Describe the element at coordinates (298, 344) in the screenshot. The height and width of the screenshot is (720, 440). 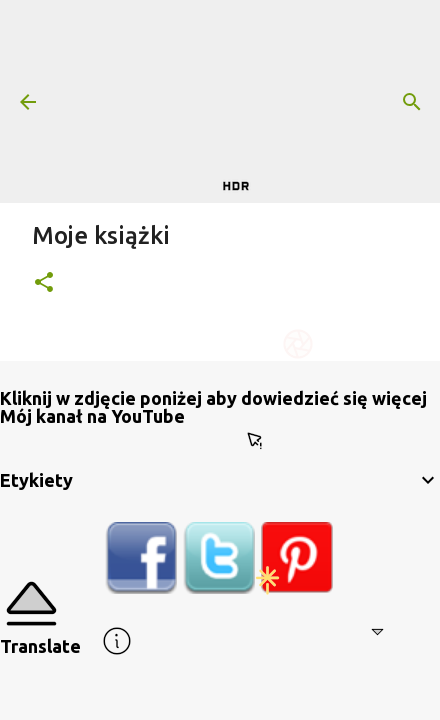
I see `adjust camera aperture settings` at that location.